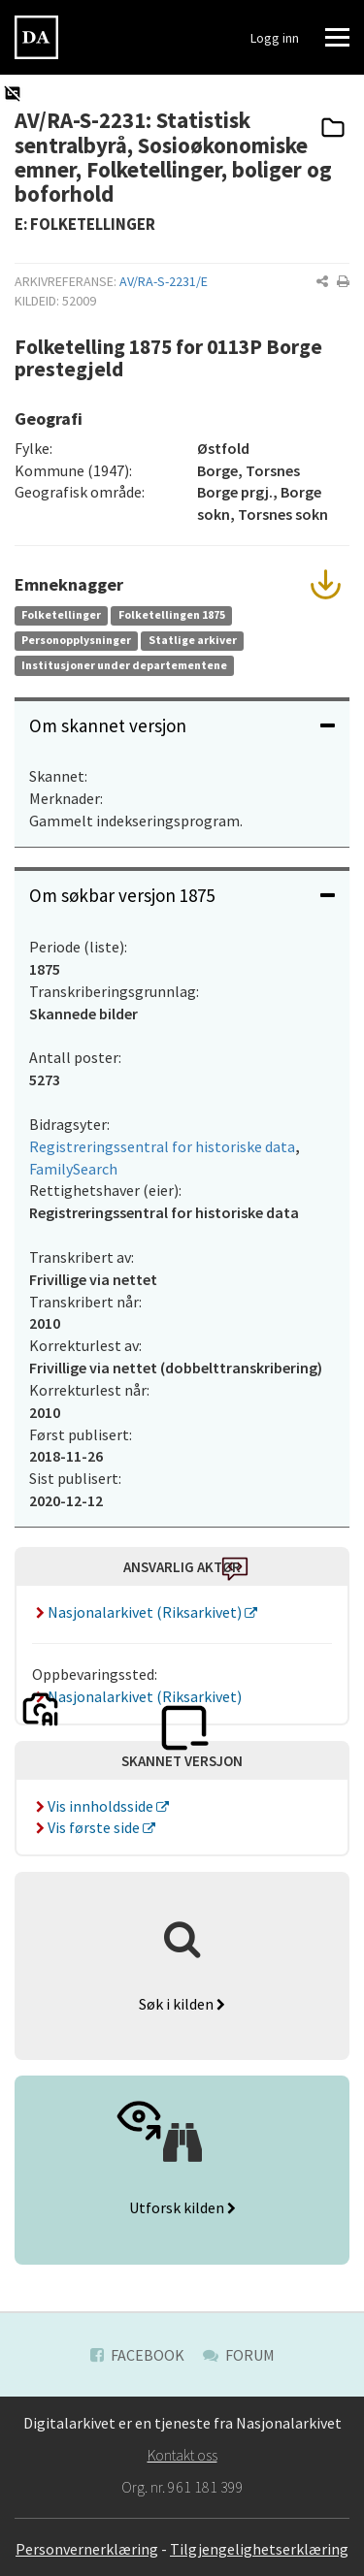 This screenshot has height=2576, width=364. What do you see at coordinates (183, 1727) in the screenshot?
I see `remove an item from a list` at bounding box center [183, 1727].